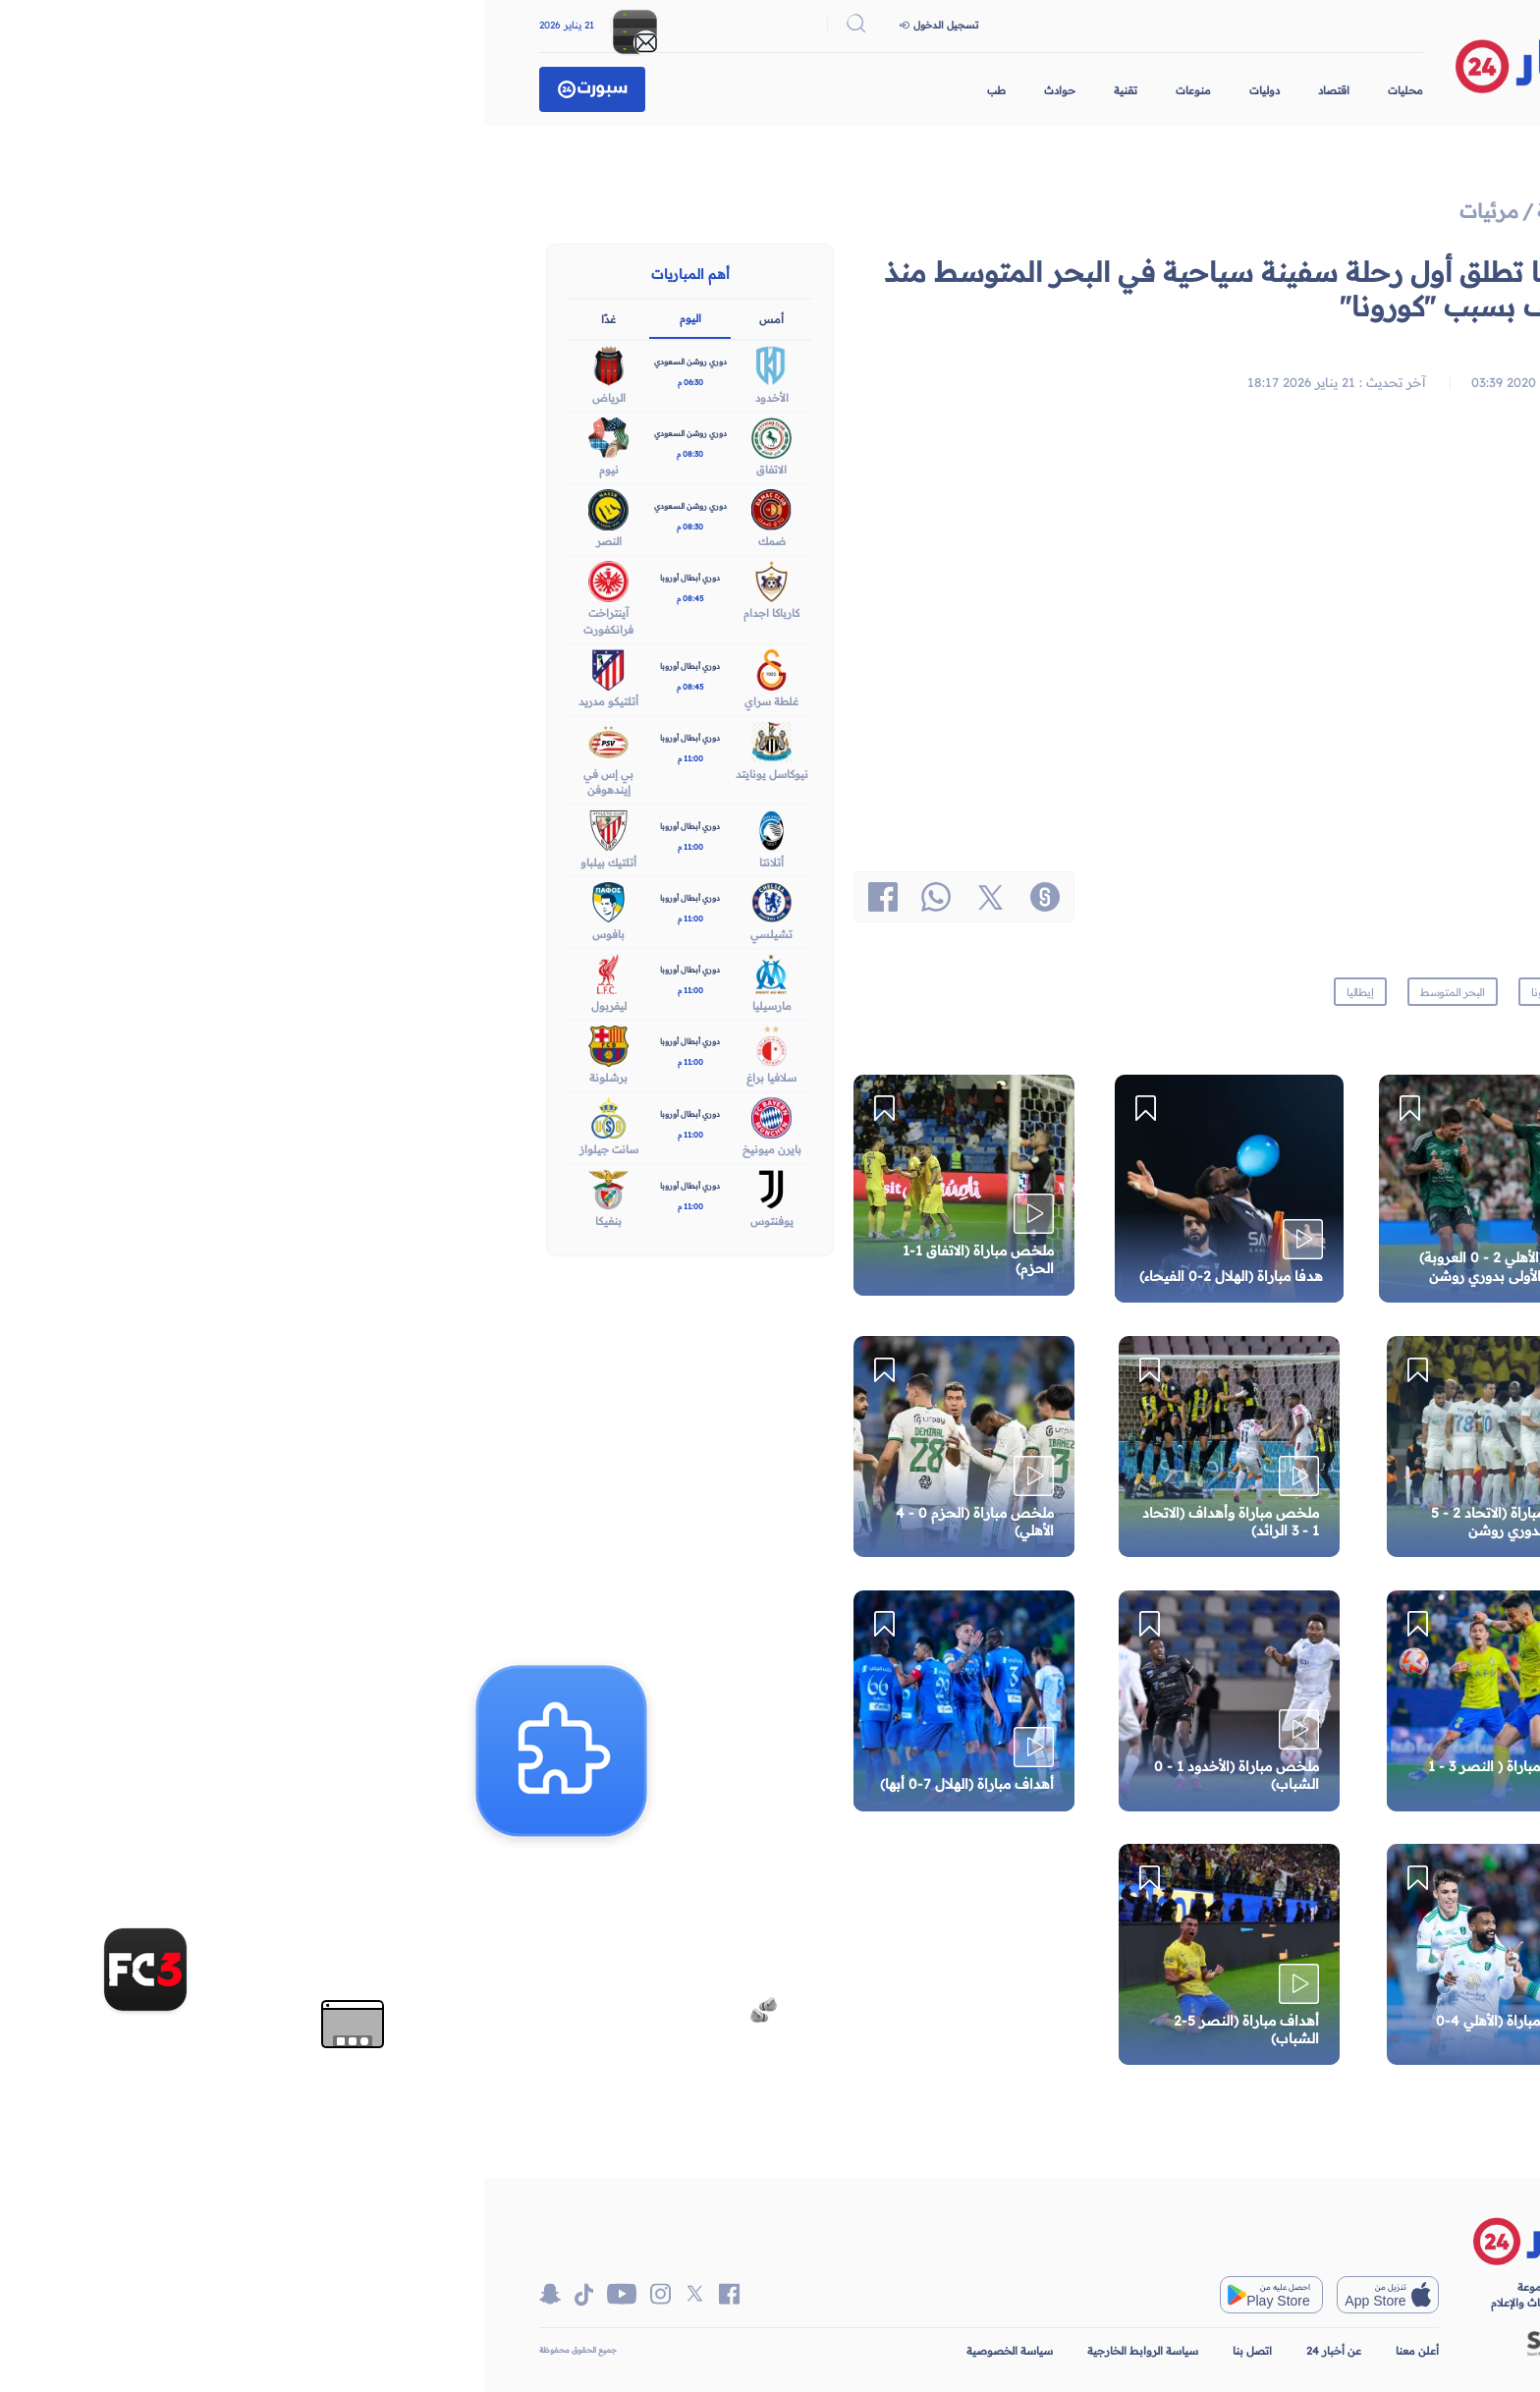  What do you see at coordinates (353, 2025) in the screenshot?
I see `access desktop folder in sidebar` at bounding box center [353, 2025].